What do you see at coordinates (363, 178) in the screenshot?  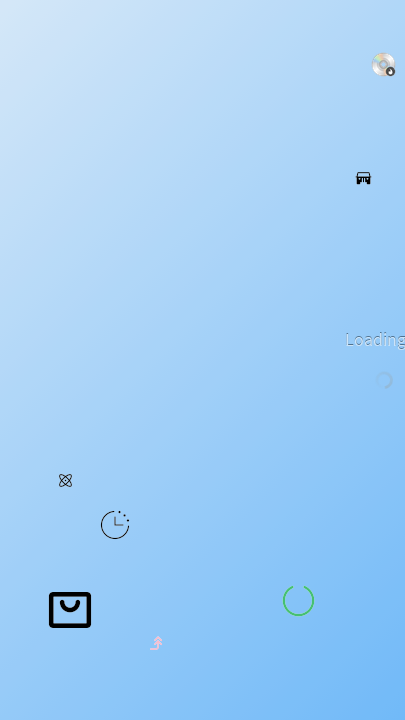 I see `select off-road or adventure vehicle type` at bounding box center [363, 178].